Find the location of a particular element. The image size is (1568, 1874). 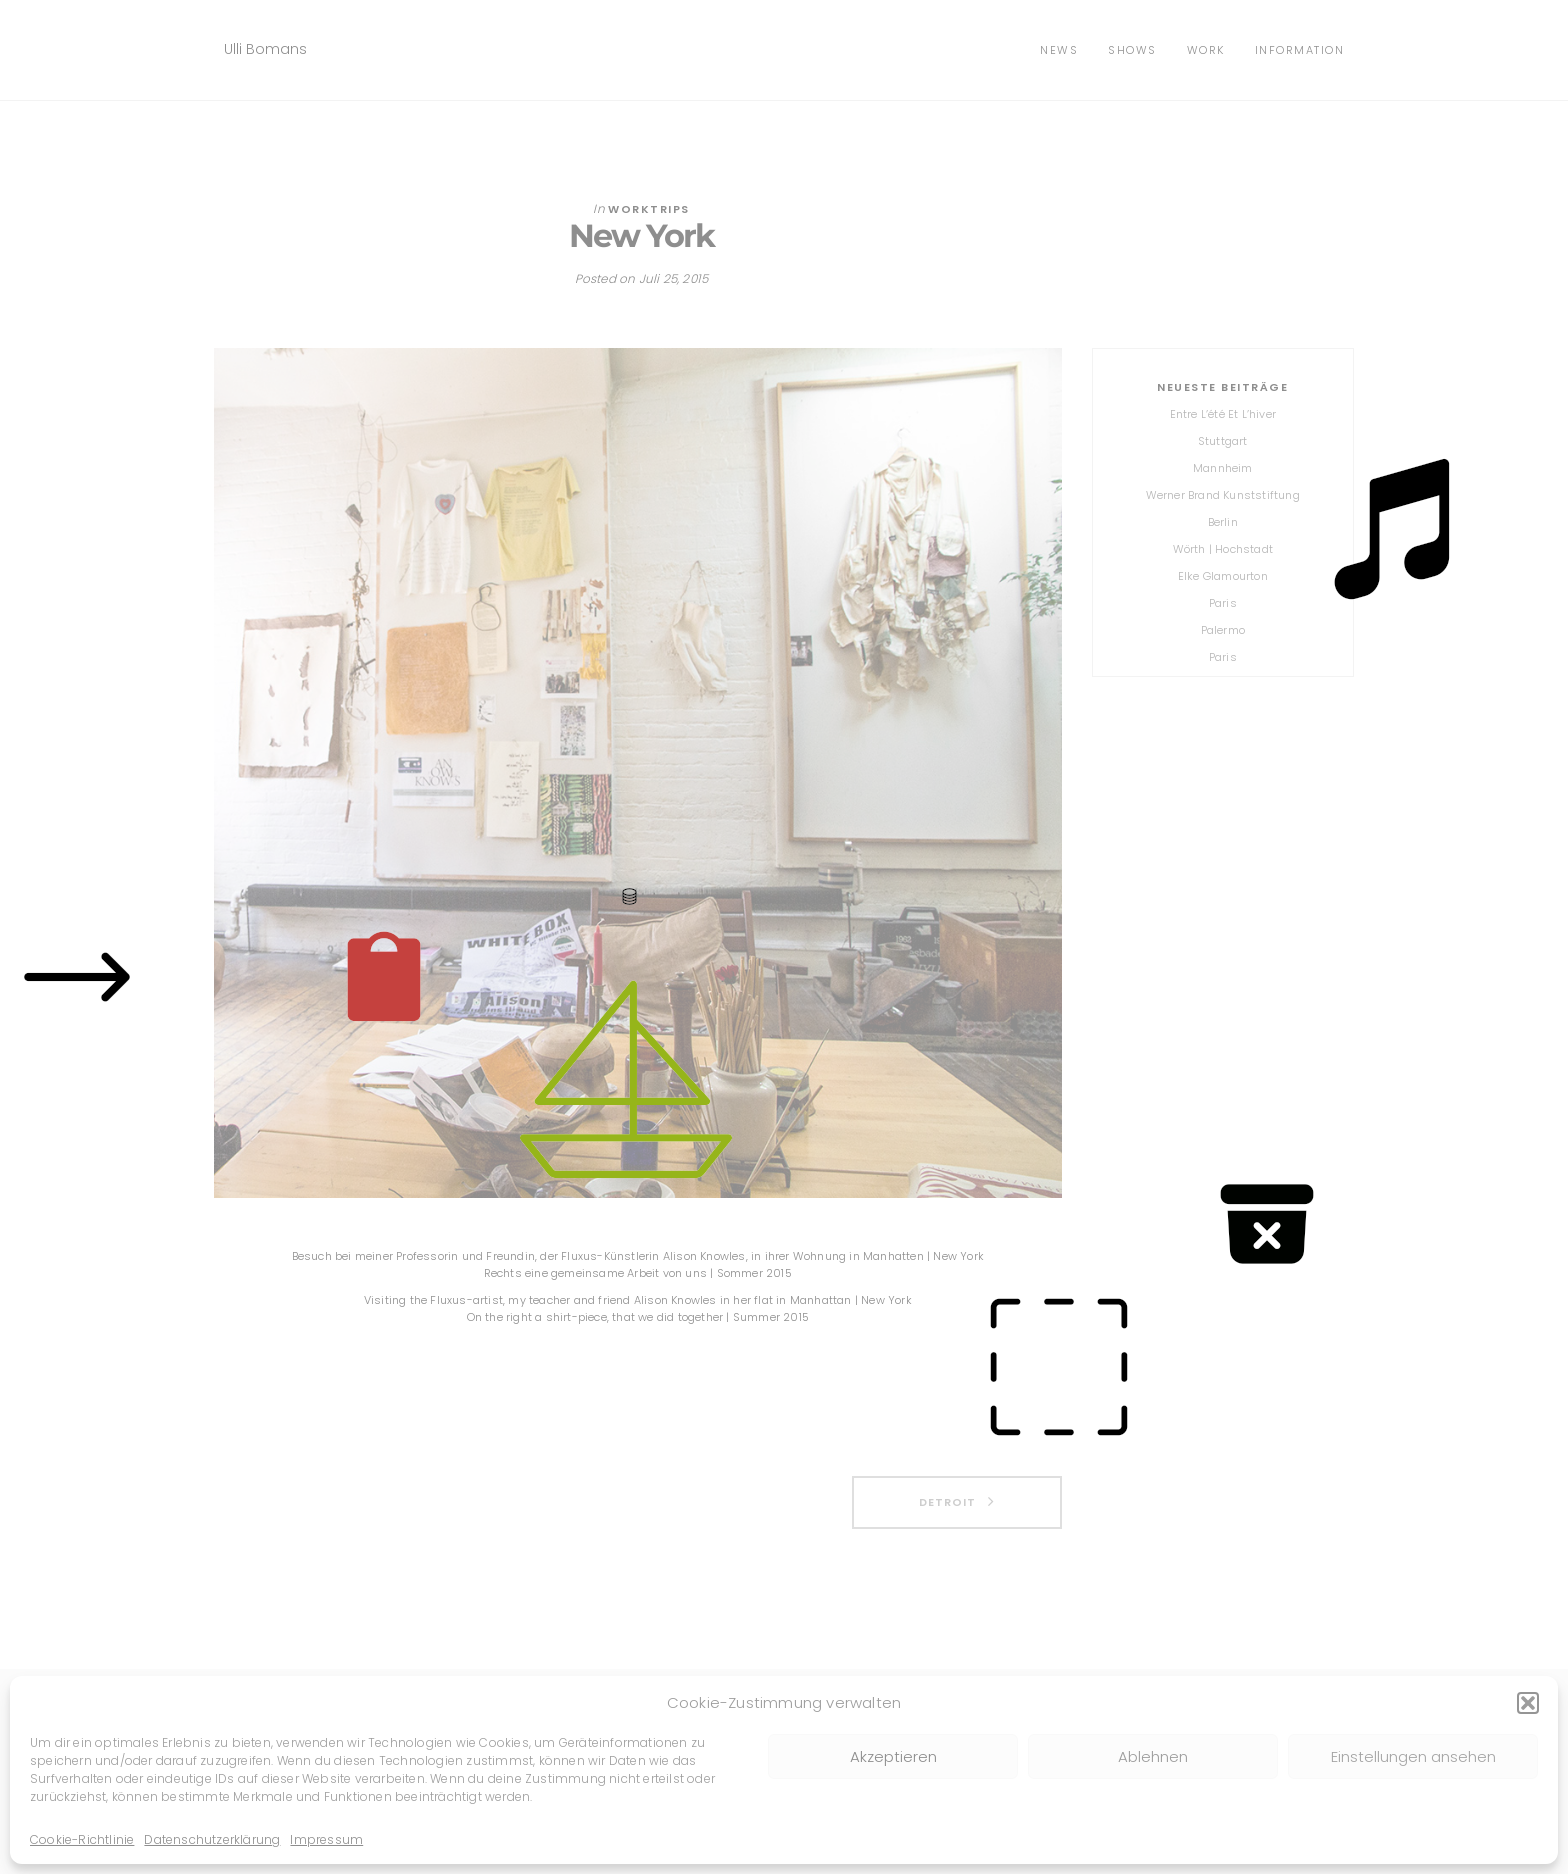

select an area or region is located at coordinates (1059, 1367).